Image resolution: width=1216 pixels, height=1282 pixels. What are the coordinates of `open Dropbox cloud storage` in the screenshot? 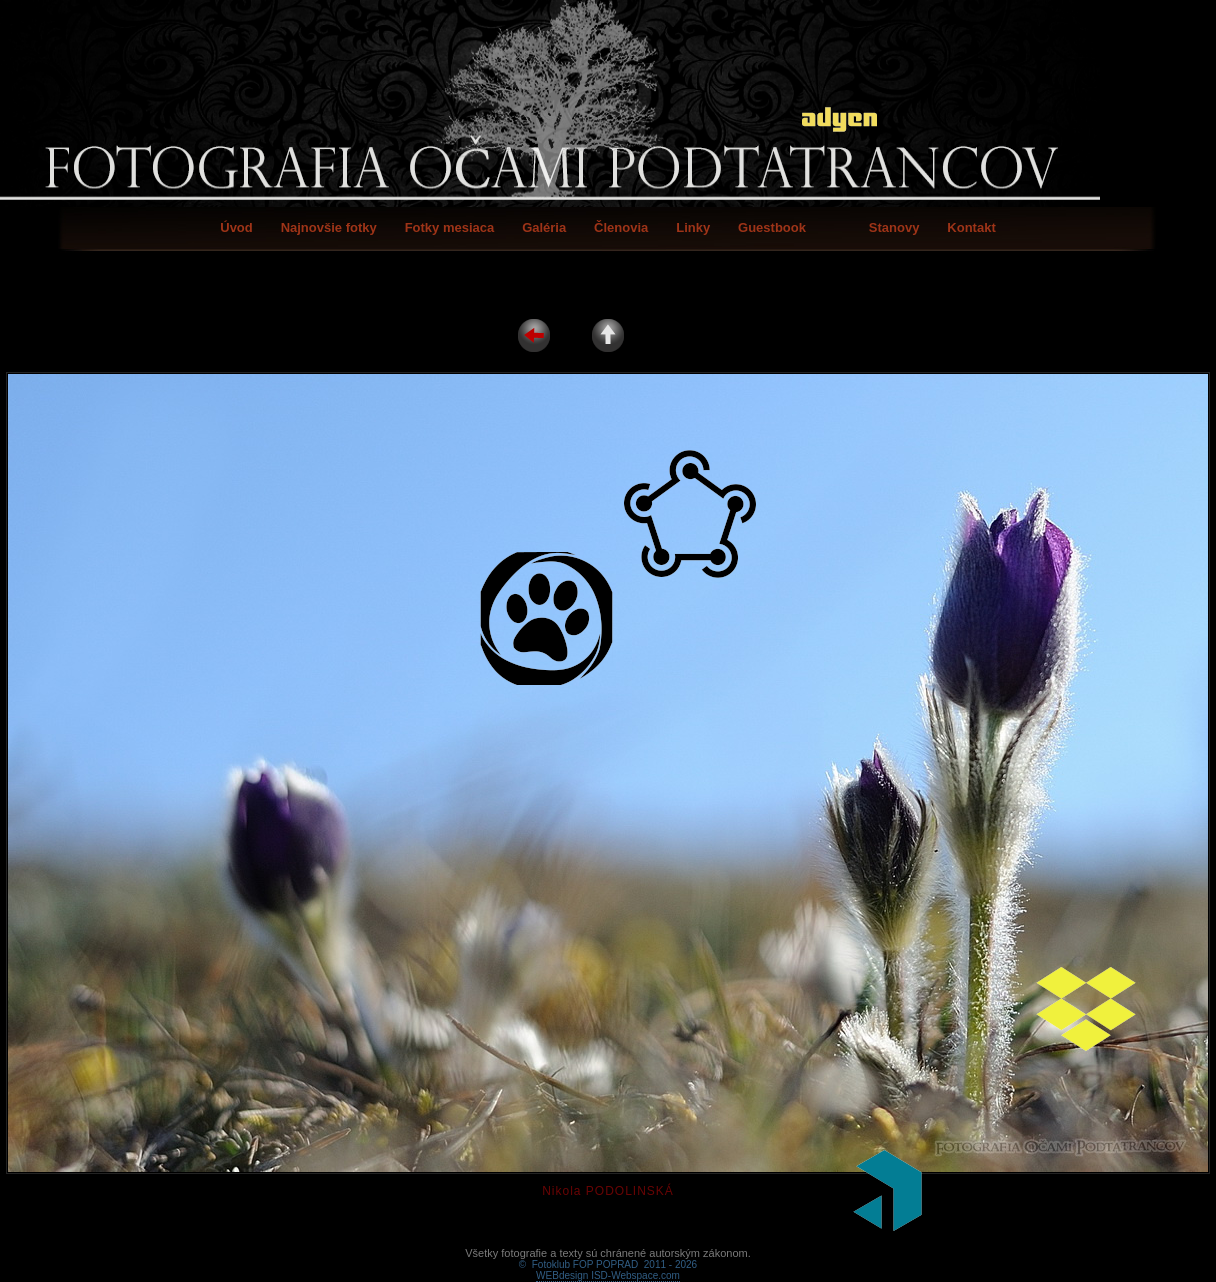 It's located at (1086, 1009).